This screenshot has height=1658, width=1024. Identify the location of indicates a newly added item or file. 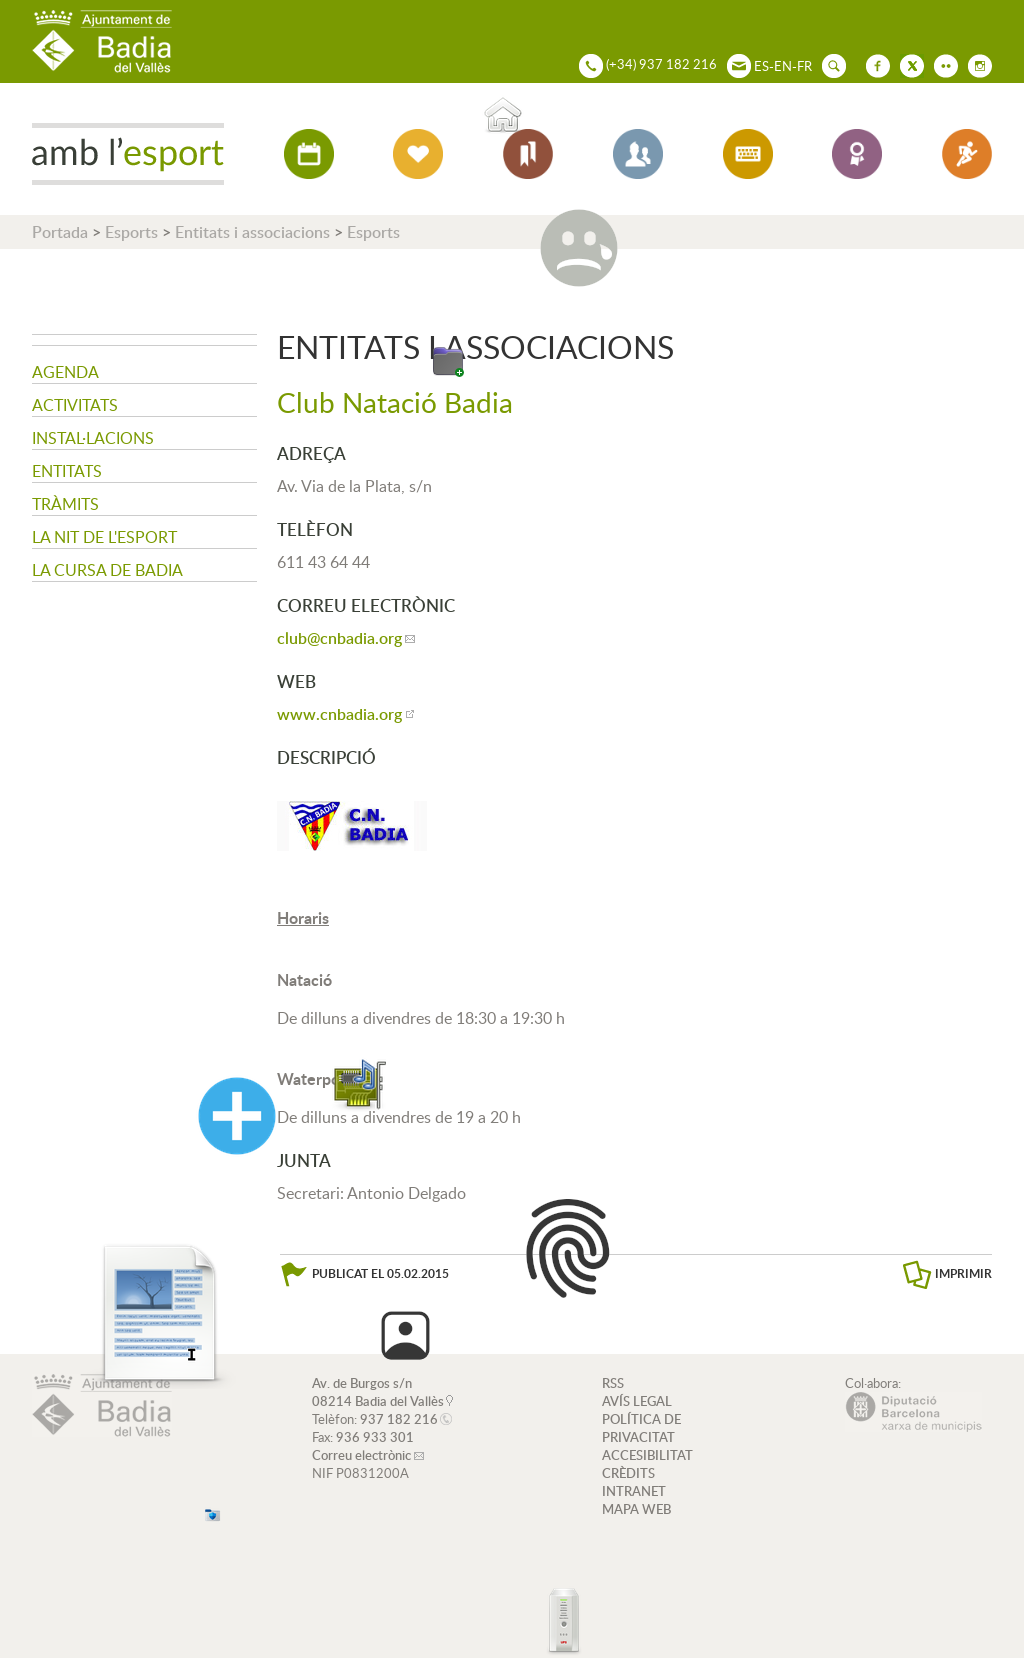
(237, 1116).